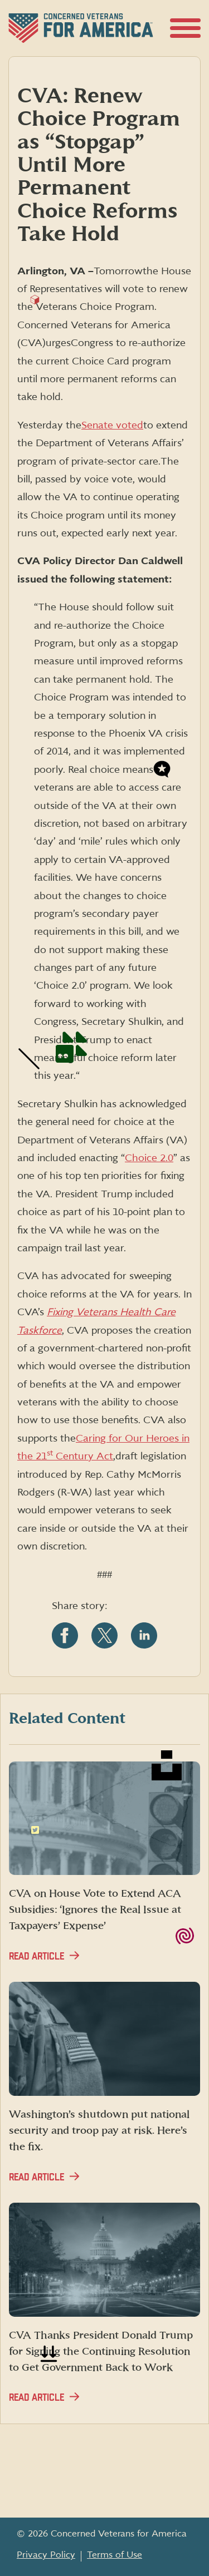 Image resolution: width=209 pixels, height=2576 pixels. What do you see at coordinates (167, 1765) in the screenshot?
I see `open unsplash to browse stock photos` at bounding box center [167, 1765].